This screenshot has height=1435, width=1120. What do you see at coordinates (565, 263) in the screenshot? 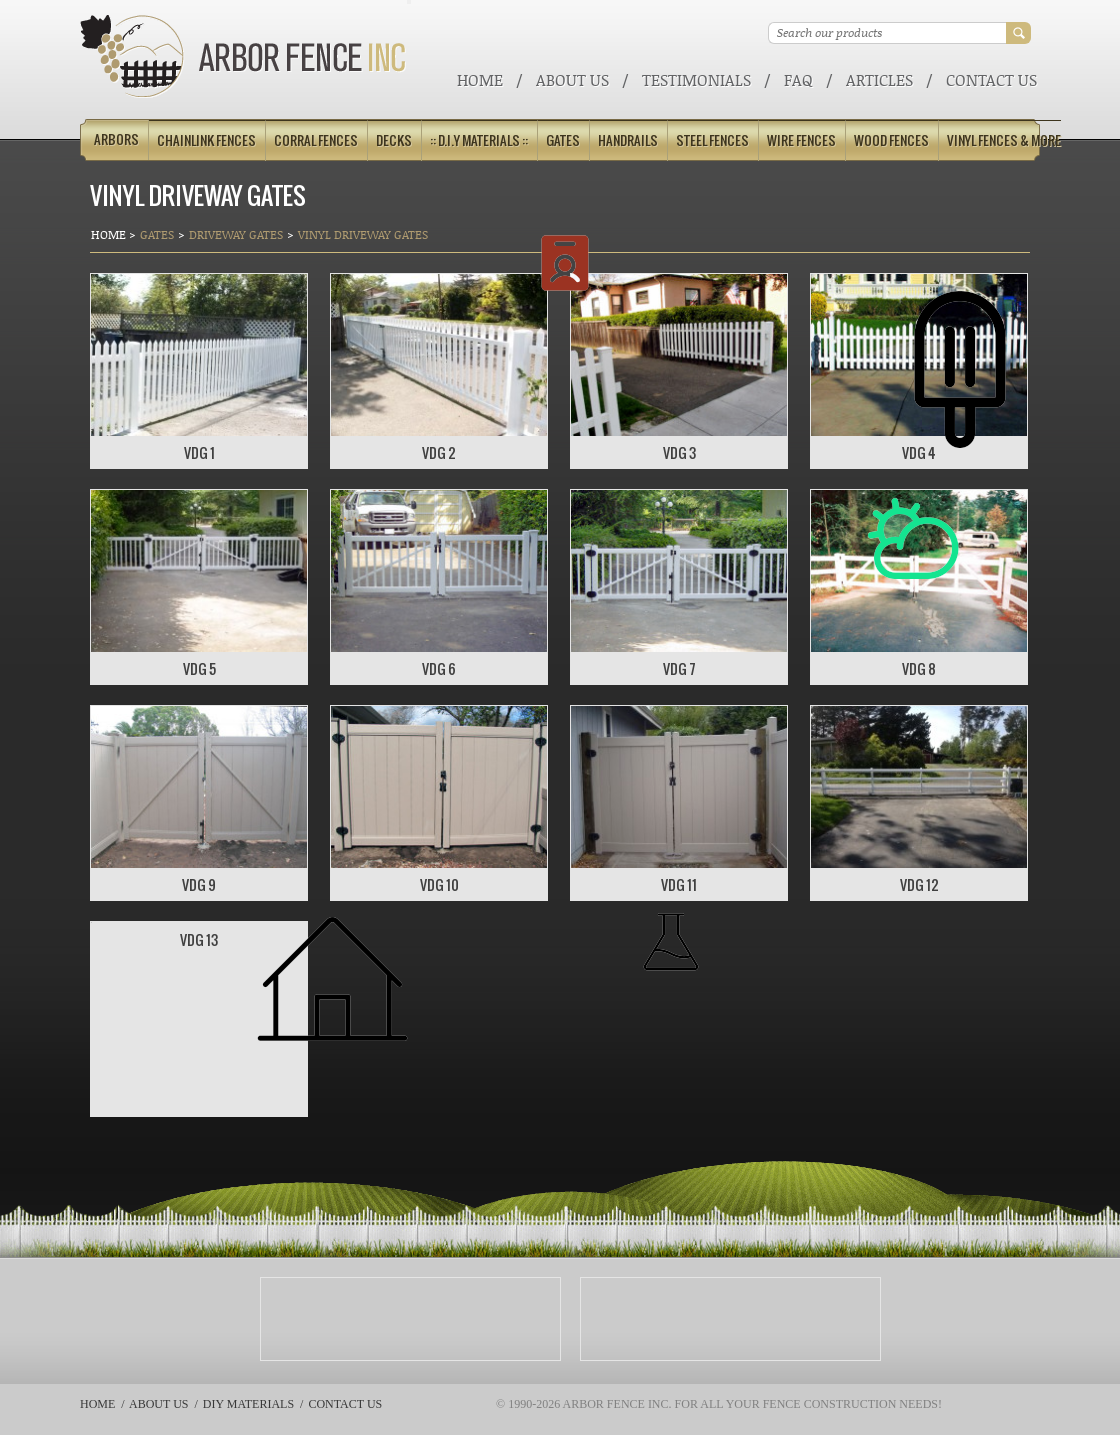
I see `view your identification or profile badge` at bounding box center [565, 263].